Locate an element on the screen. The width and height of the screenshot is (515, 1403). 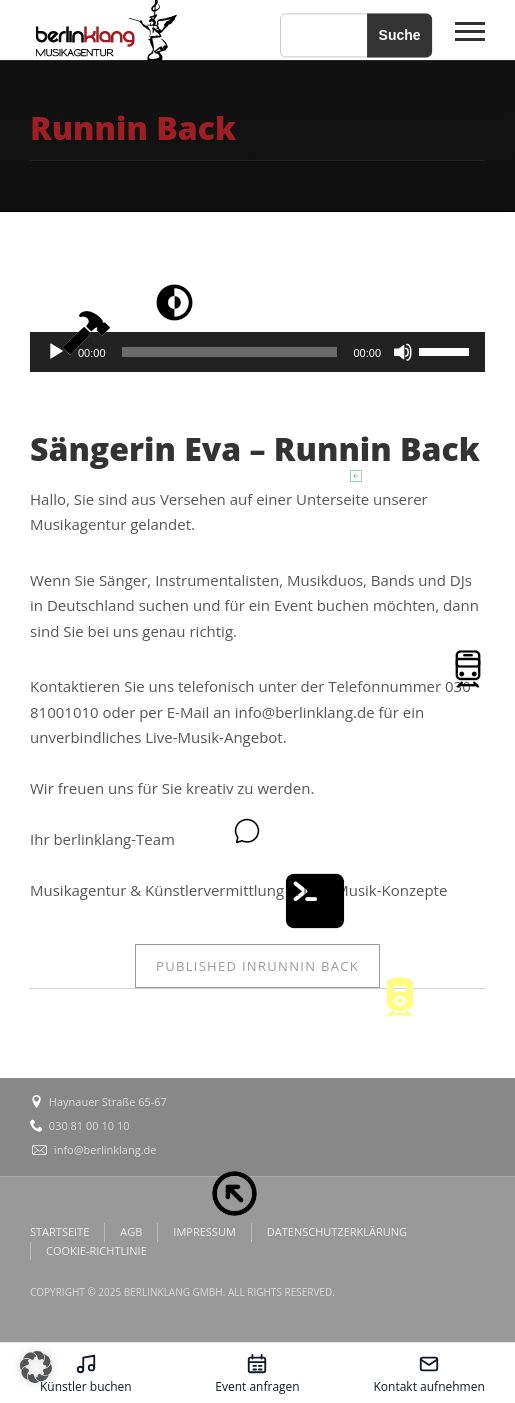
go back to the previous screen is located at coordinates (356, 476).